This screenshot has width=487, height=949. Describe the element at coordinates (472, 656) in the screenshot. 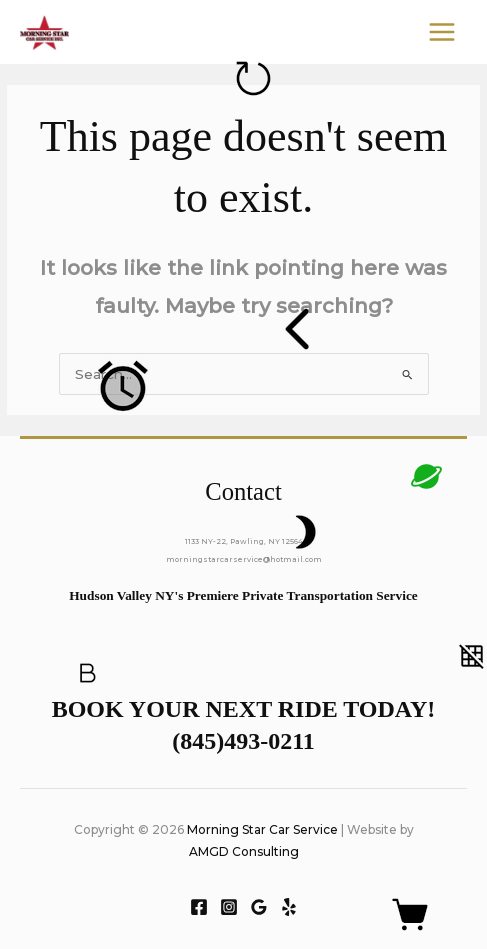

I see `disable grid view` at that location.